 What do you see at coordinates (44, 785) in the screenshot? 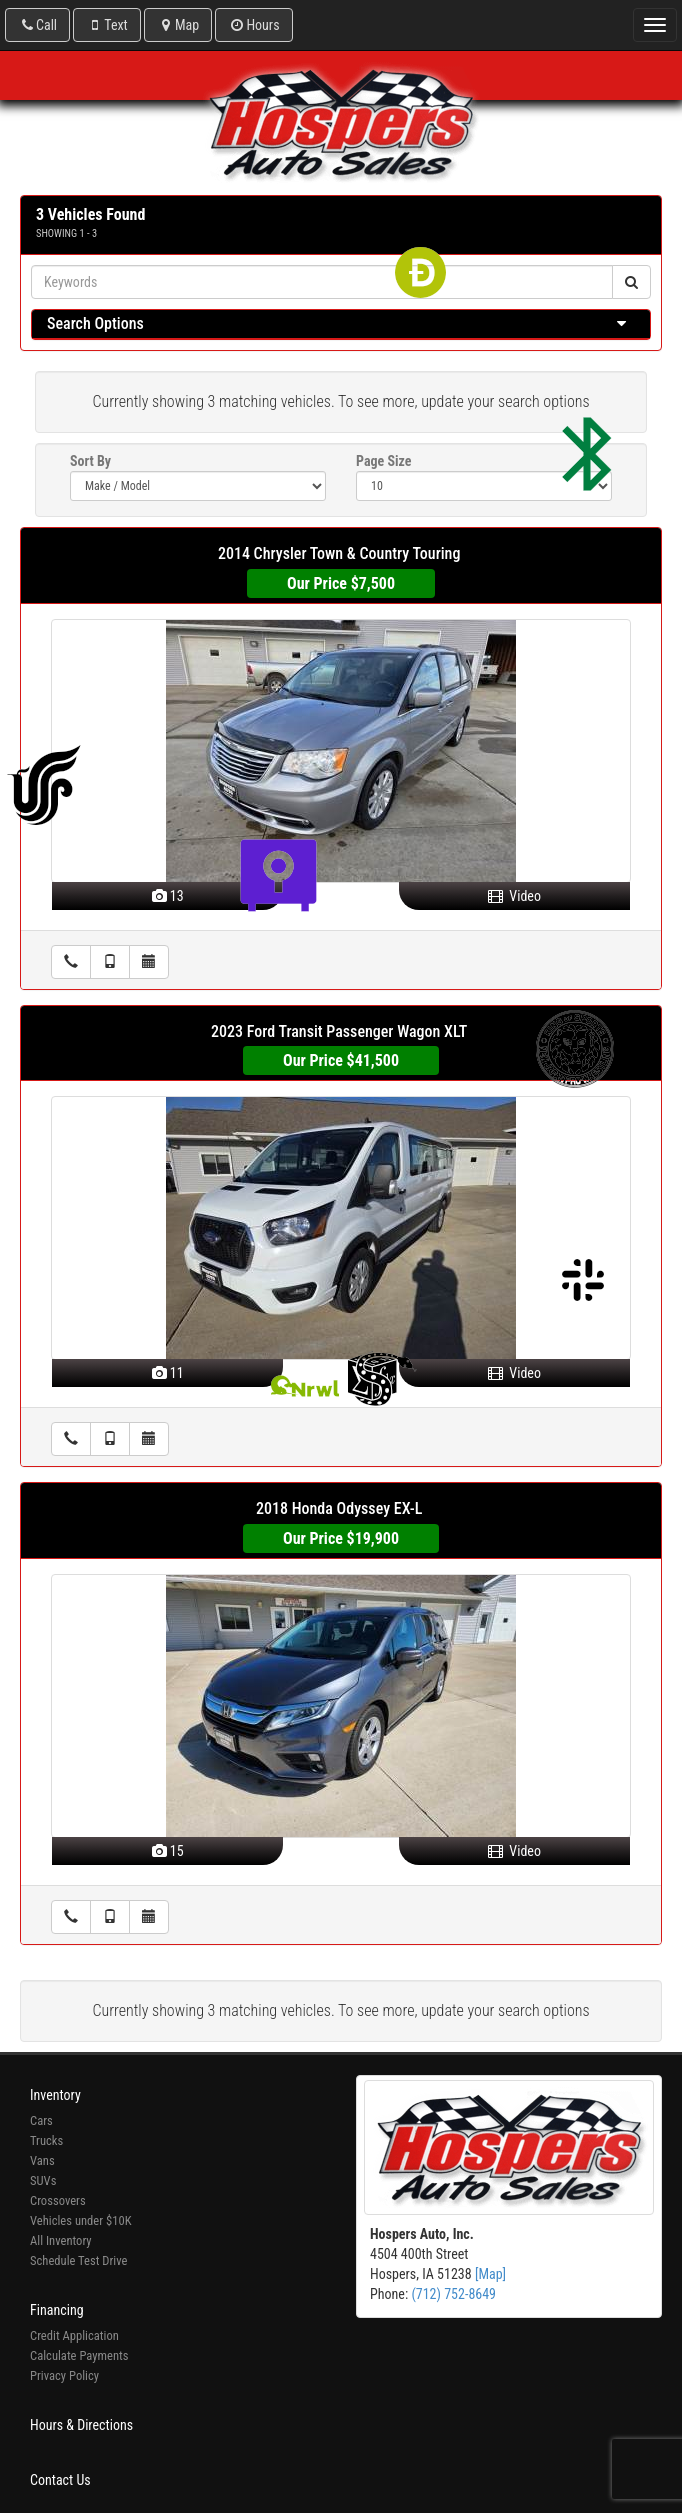
I see `Air China airline logo` at bounding box center [44, 785].